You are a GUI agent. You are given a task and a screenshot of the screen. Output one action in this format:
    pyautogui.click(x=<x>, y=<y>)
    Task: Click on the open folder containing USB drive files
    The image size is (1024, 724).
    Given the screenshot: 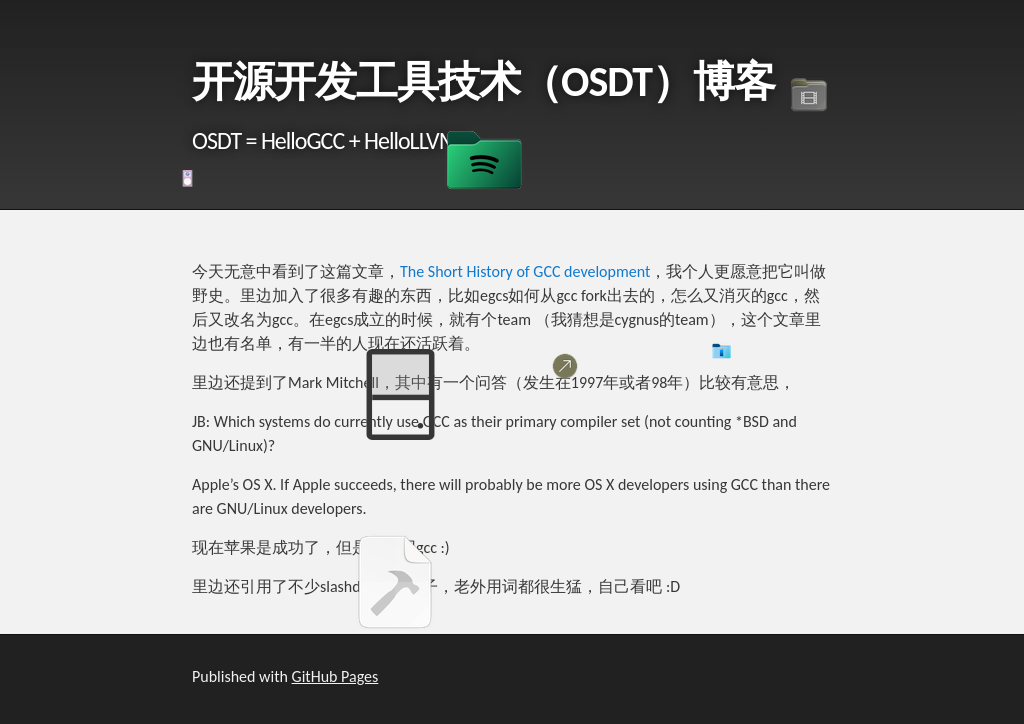 What is the action you would take?
    pyautogui.click(x=721, y=351)
    